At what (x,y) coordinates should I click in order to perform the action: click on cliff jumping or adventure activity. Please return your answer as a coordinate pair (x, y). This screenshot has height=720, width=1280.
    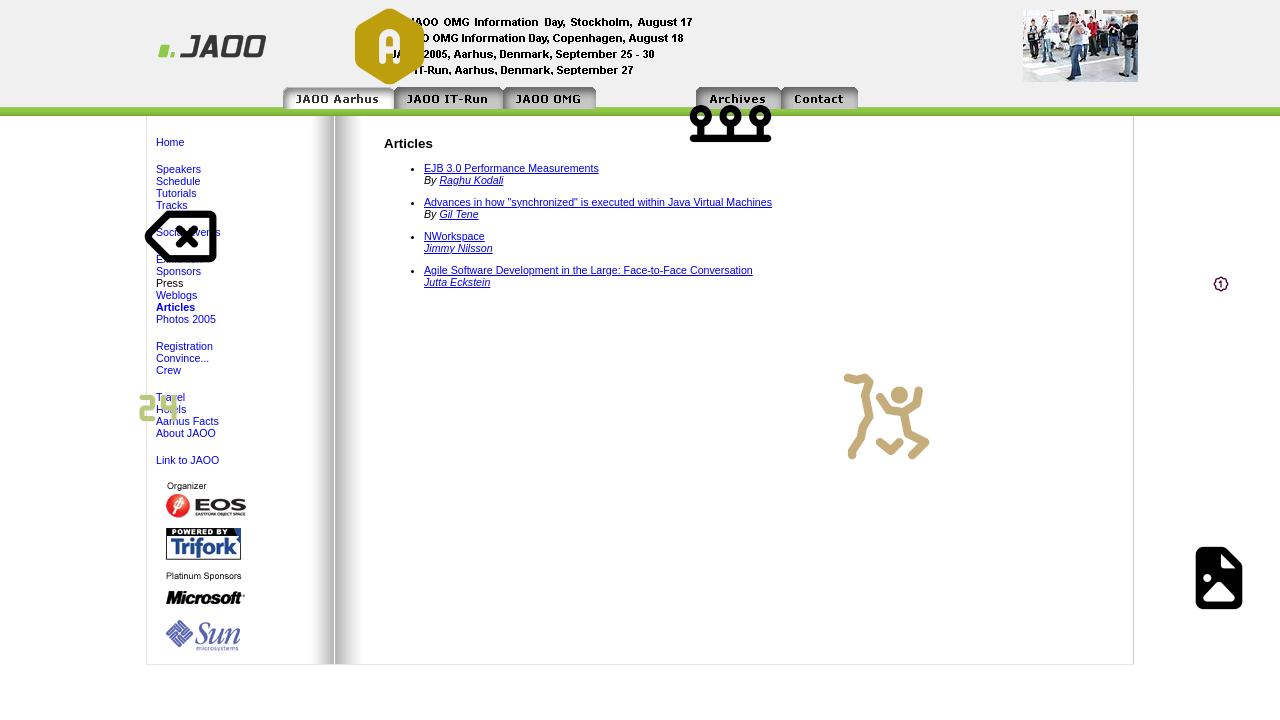
    Looking at the image, I should click on (886, 416).